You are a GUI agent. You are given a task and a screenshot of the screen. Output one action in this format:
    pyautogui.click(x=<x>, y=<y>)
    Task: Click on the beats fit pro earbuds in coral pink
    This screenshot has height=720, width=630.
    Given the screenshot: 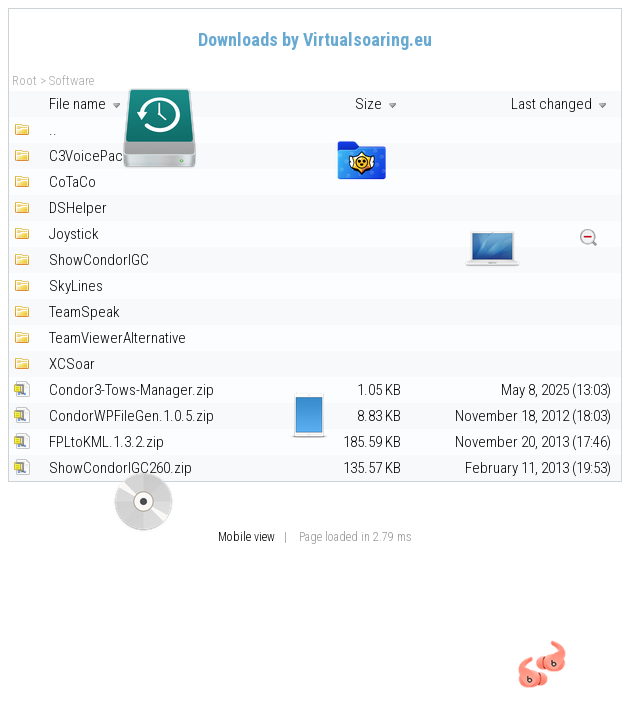 What is the action you would take?
    pyautogui.click(x=541, y=664)
    